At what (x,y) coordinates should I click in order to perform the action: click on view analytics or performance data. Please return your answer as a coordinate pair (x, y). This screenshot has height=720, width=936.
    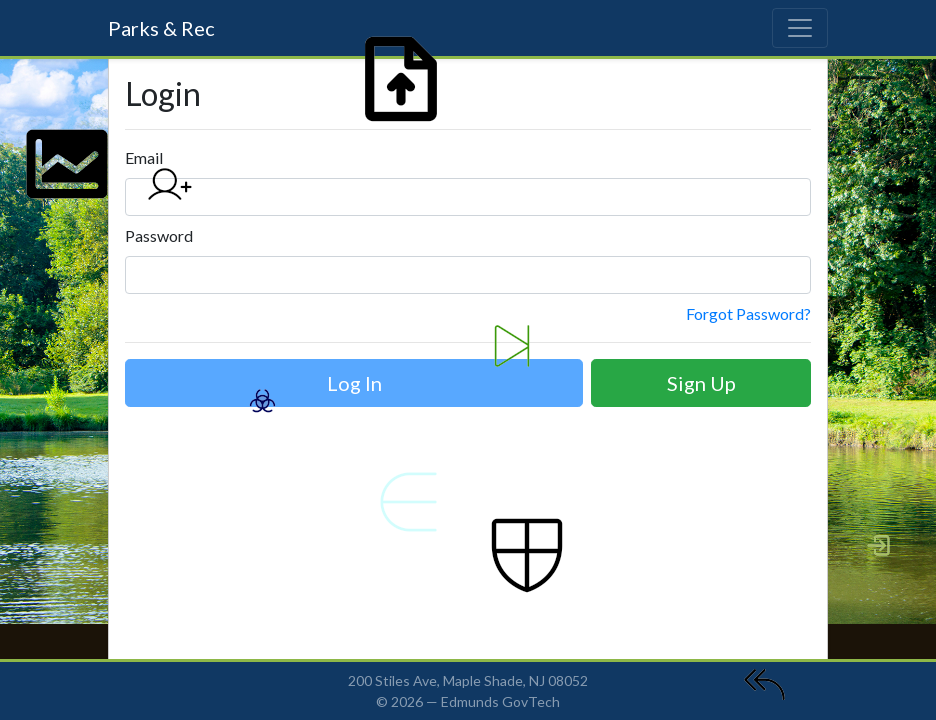
    Looking at the image, I should click on (67, 164).